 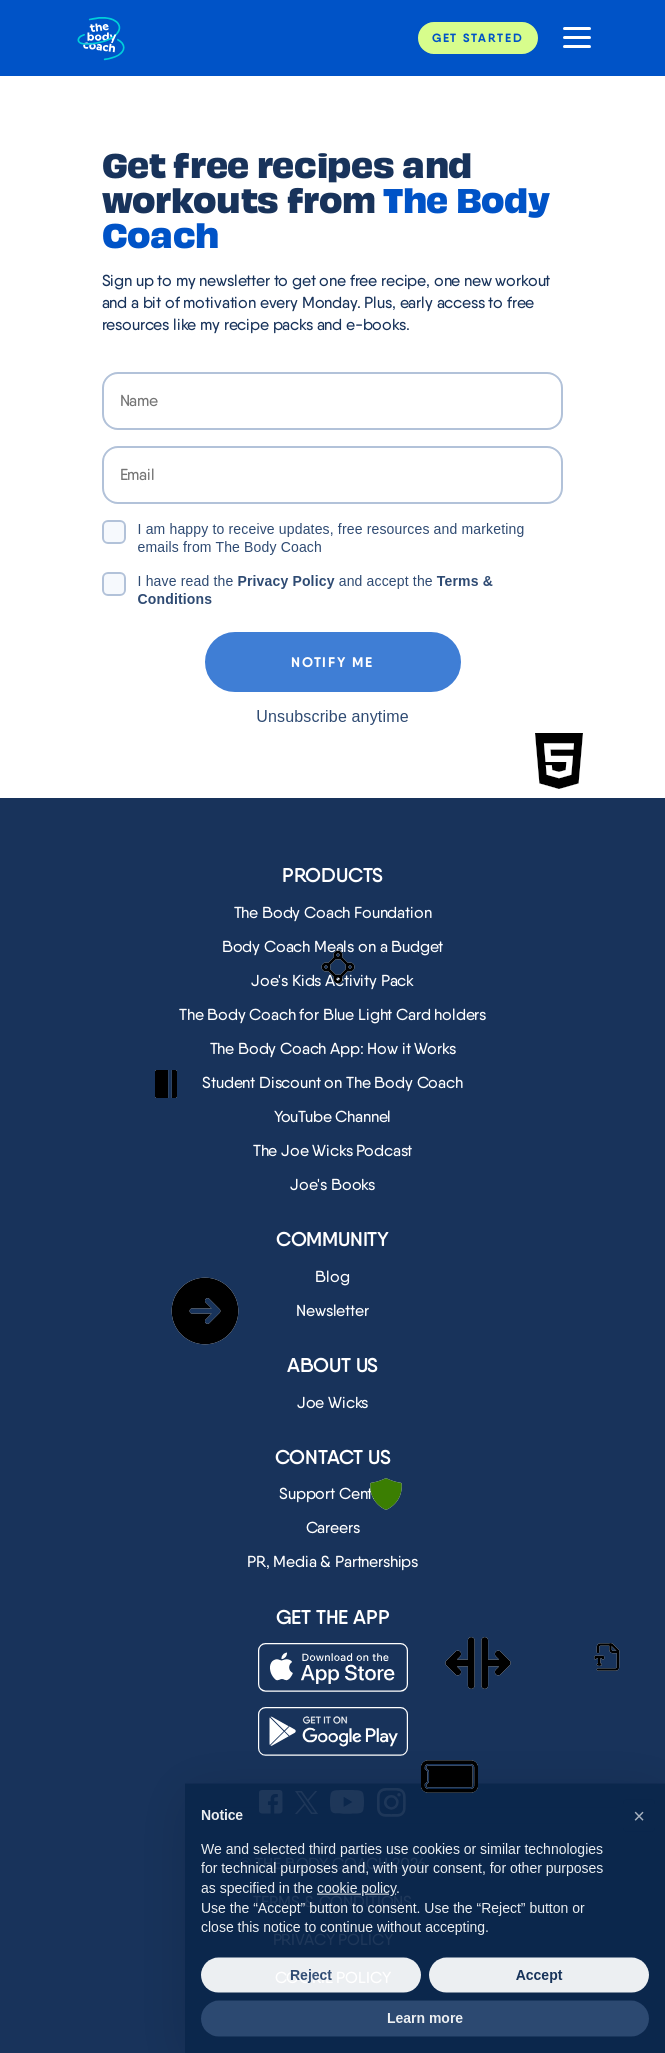 I want to click on view ring network topology, so click(x=338, y=967).